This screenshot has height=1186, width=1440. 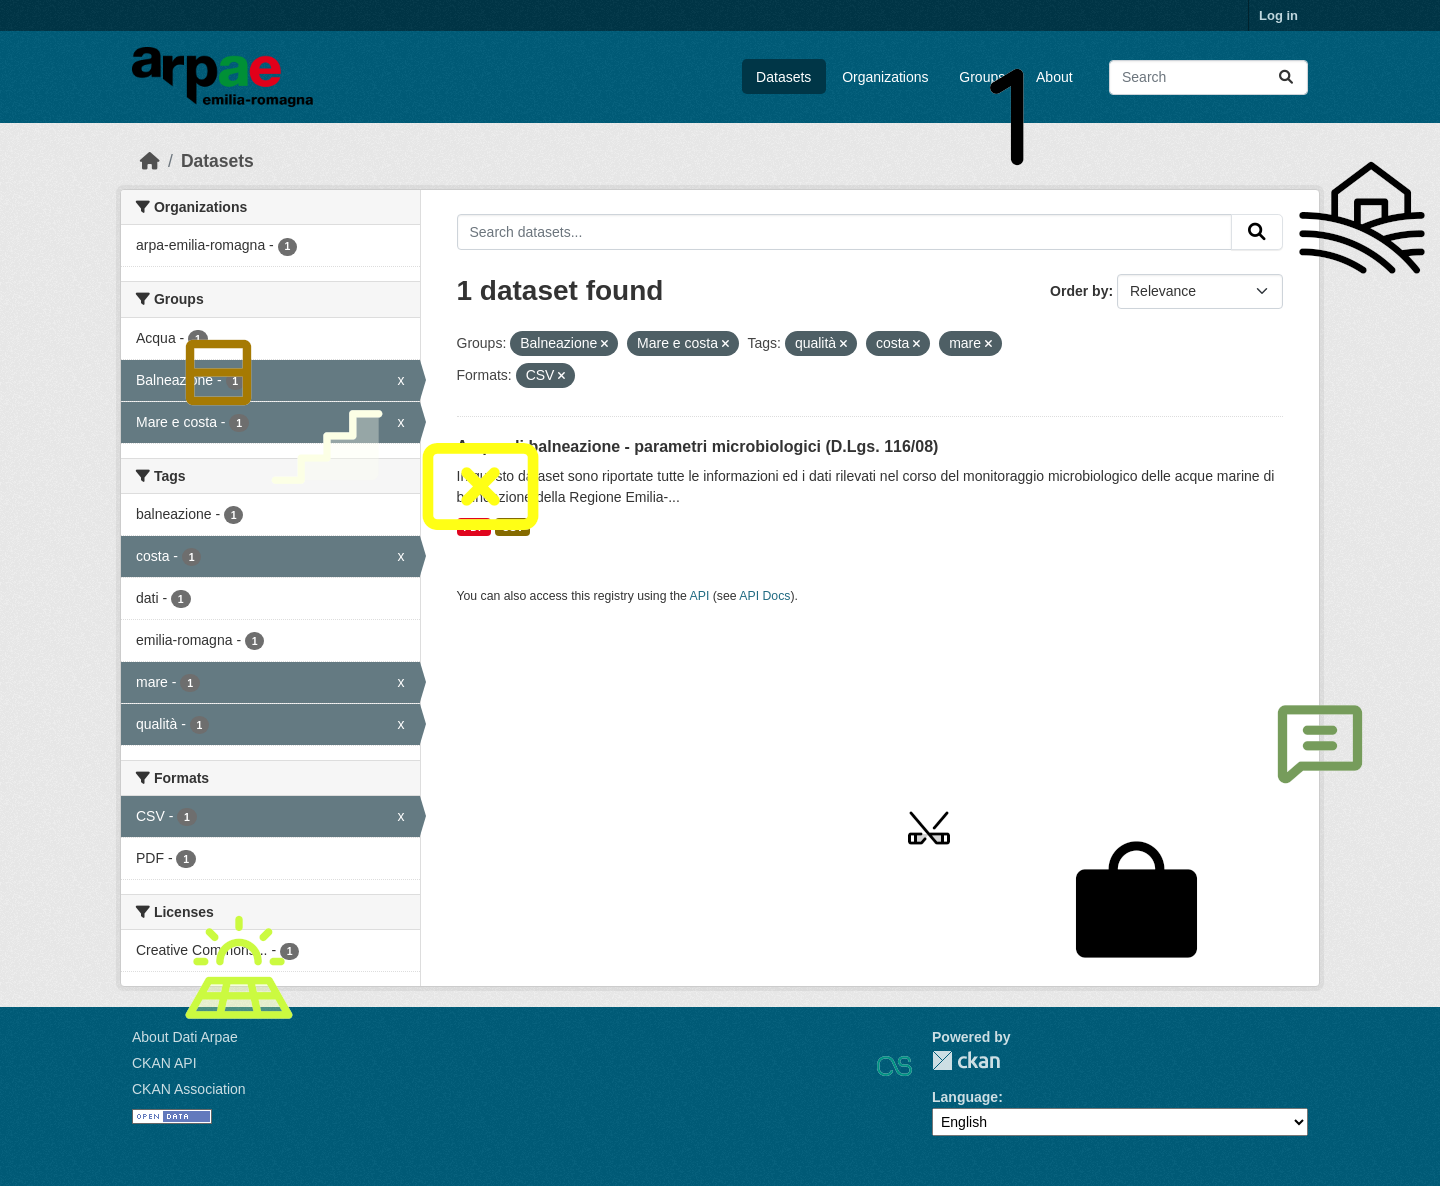 I want to click on access solar energy settings, so click(x=239, y=973).